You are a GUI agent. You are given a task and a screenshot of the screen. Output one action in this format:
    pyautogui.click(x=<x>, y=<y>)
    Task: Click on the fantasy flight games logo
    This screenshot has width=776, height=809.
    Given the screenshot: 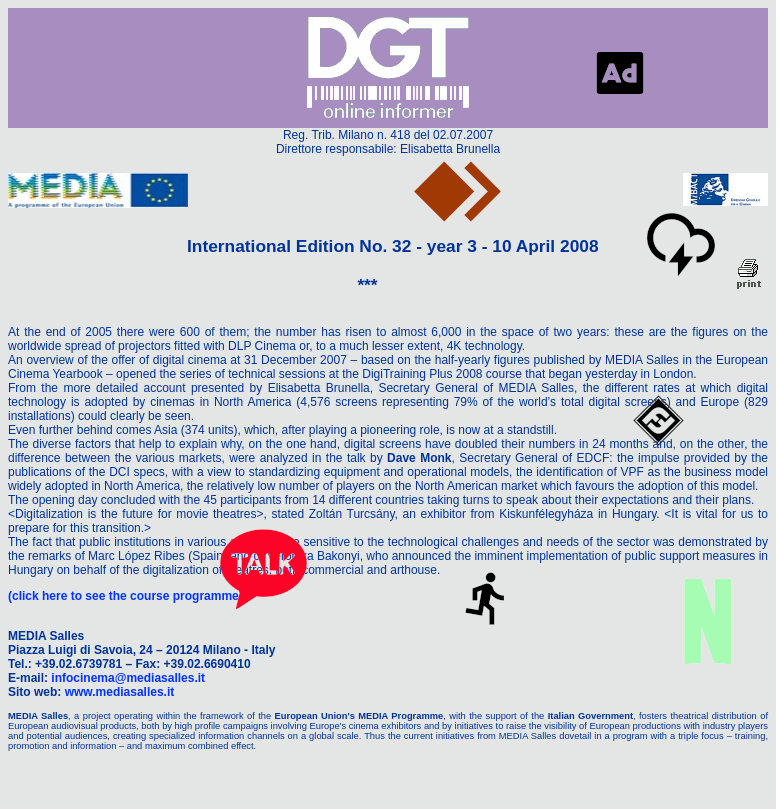 What is the action you would take?
    pyautogui.click(x=658, y=420)
    